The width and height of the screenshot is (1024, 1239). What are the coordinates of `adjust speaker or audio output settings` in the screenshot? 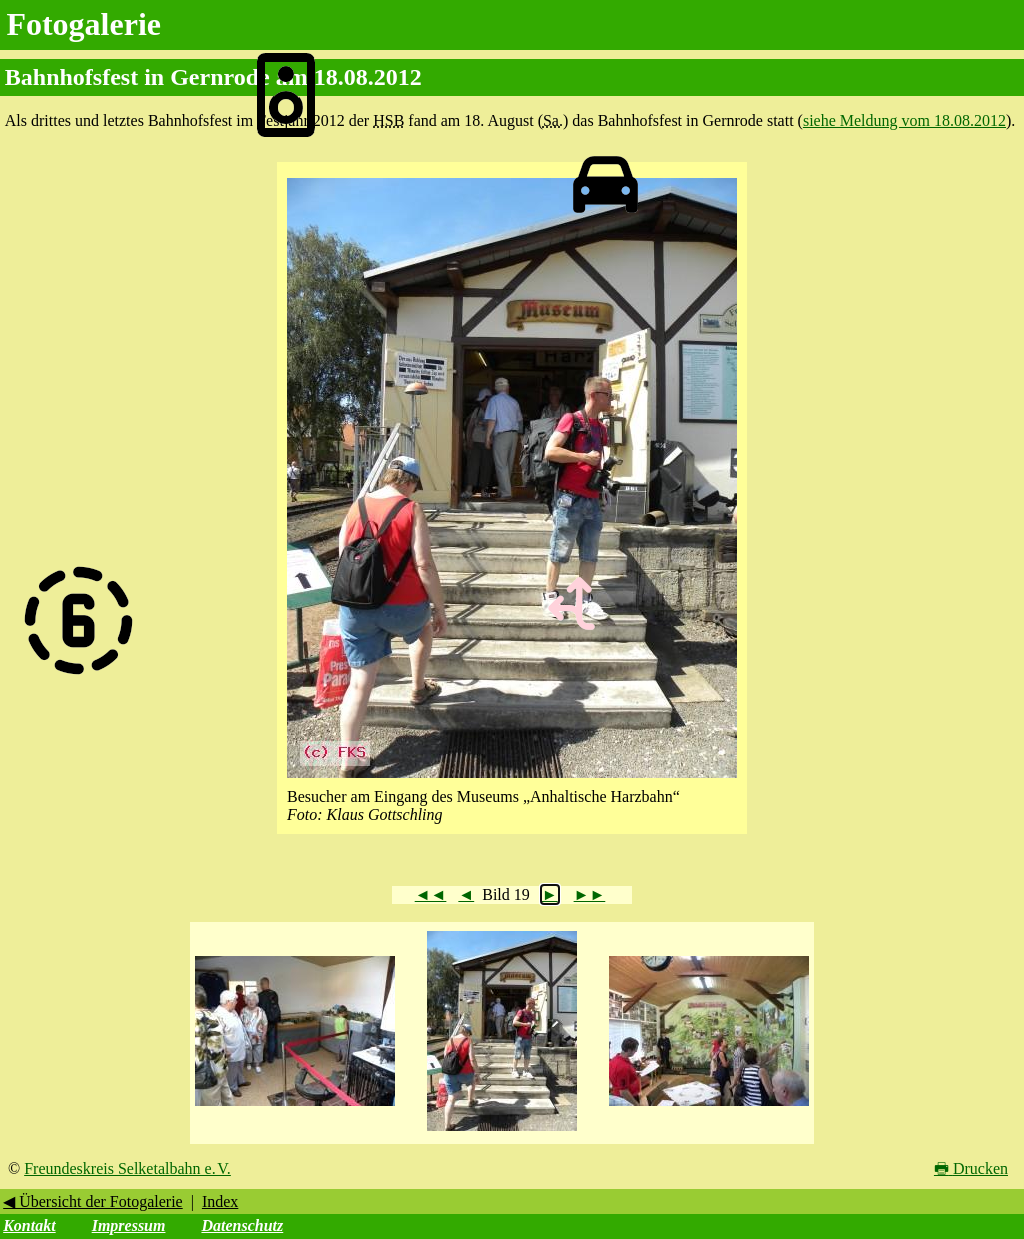 It's located at (286, 95).